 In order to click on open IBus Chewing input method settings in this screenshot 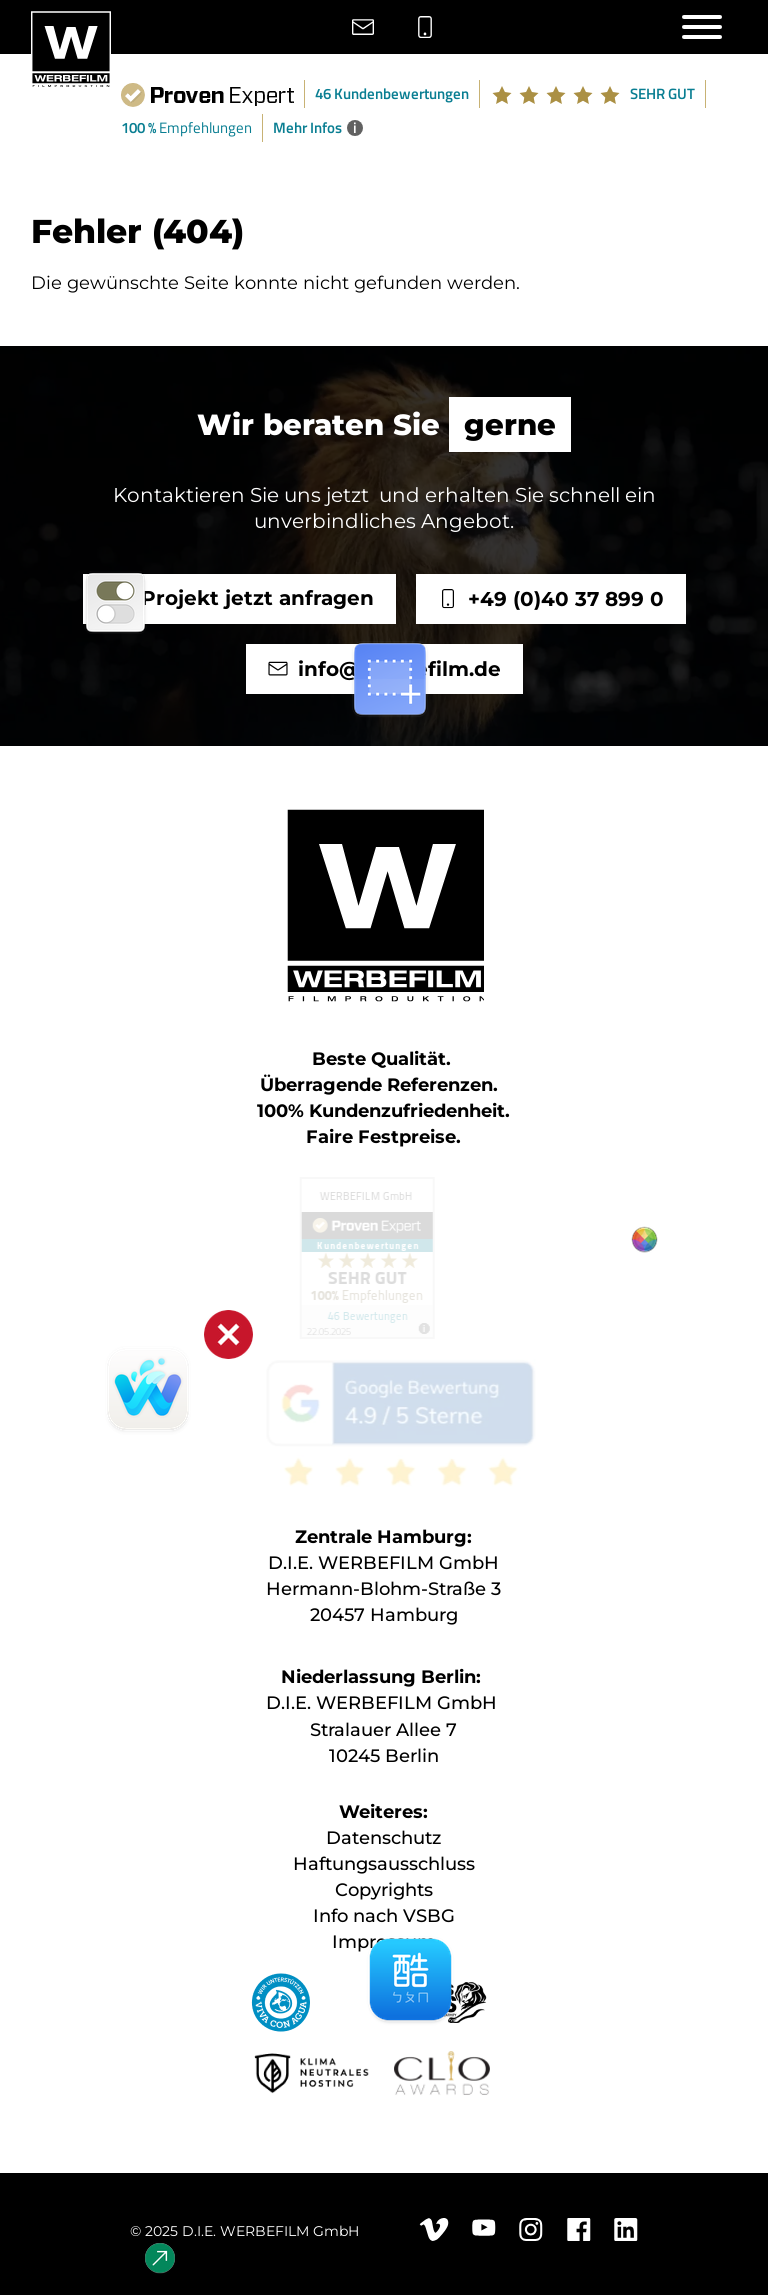, I will do `click(410, 1979)`.